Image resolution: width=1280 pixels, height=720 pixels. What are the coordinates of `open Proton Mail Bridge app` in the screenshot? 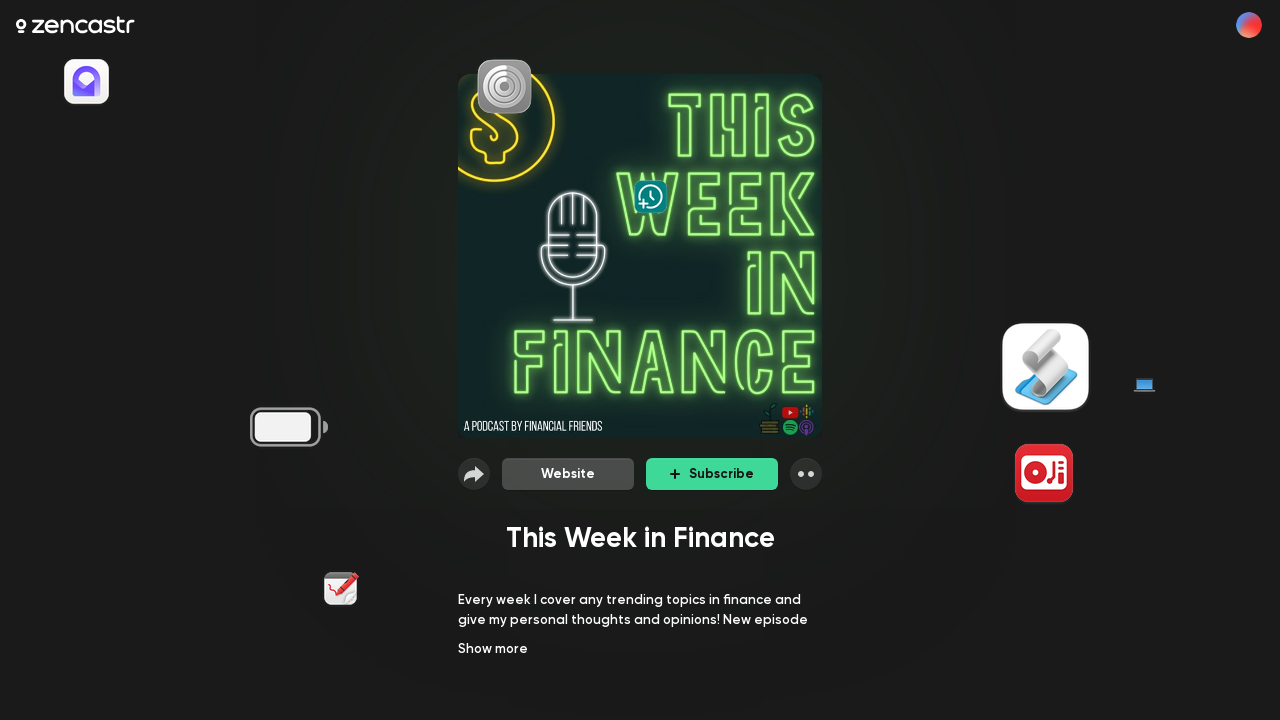 It's located at (86, 81).